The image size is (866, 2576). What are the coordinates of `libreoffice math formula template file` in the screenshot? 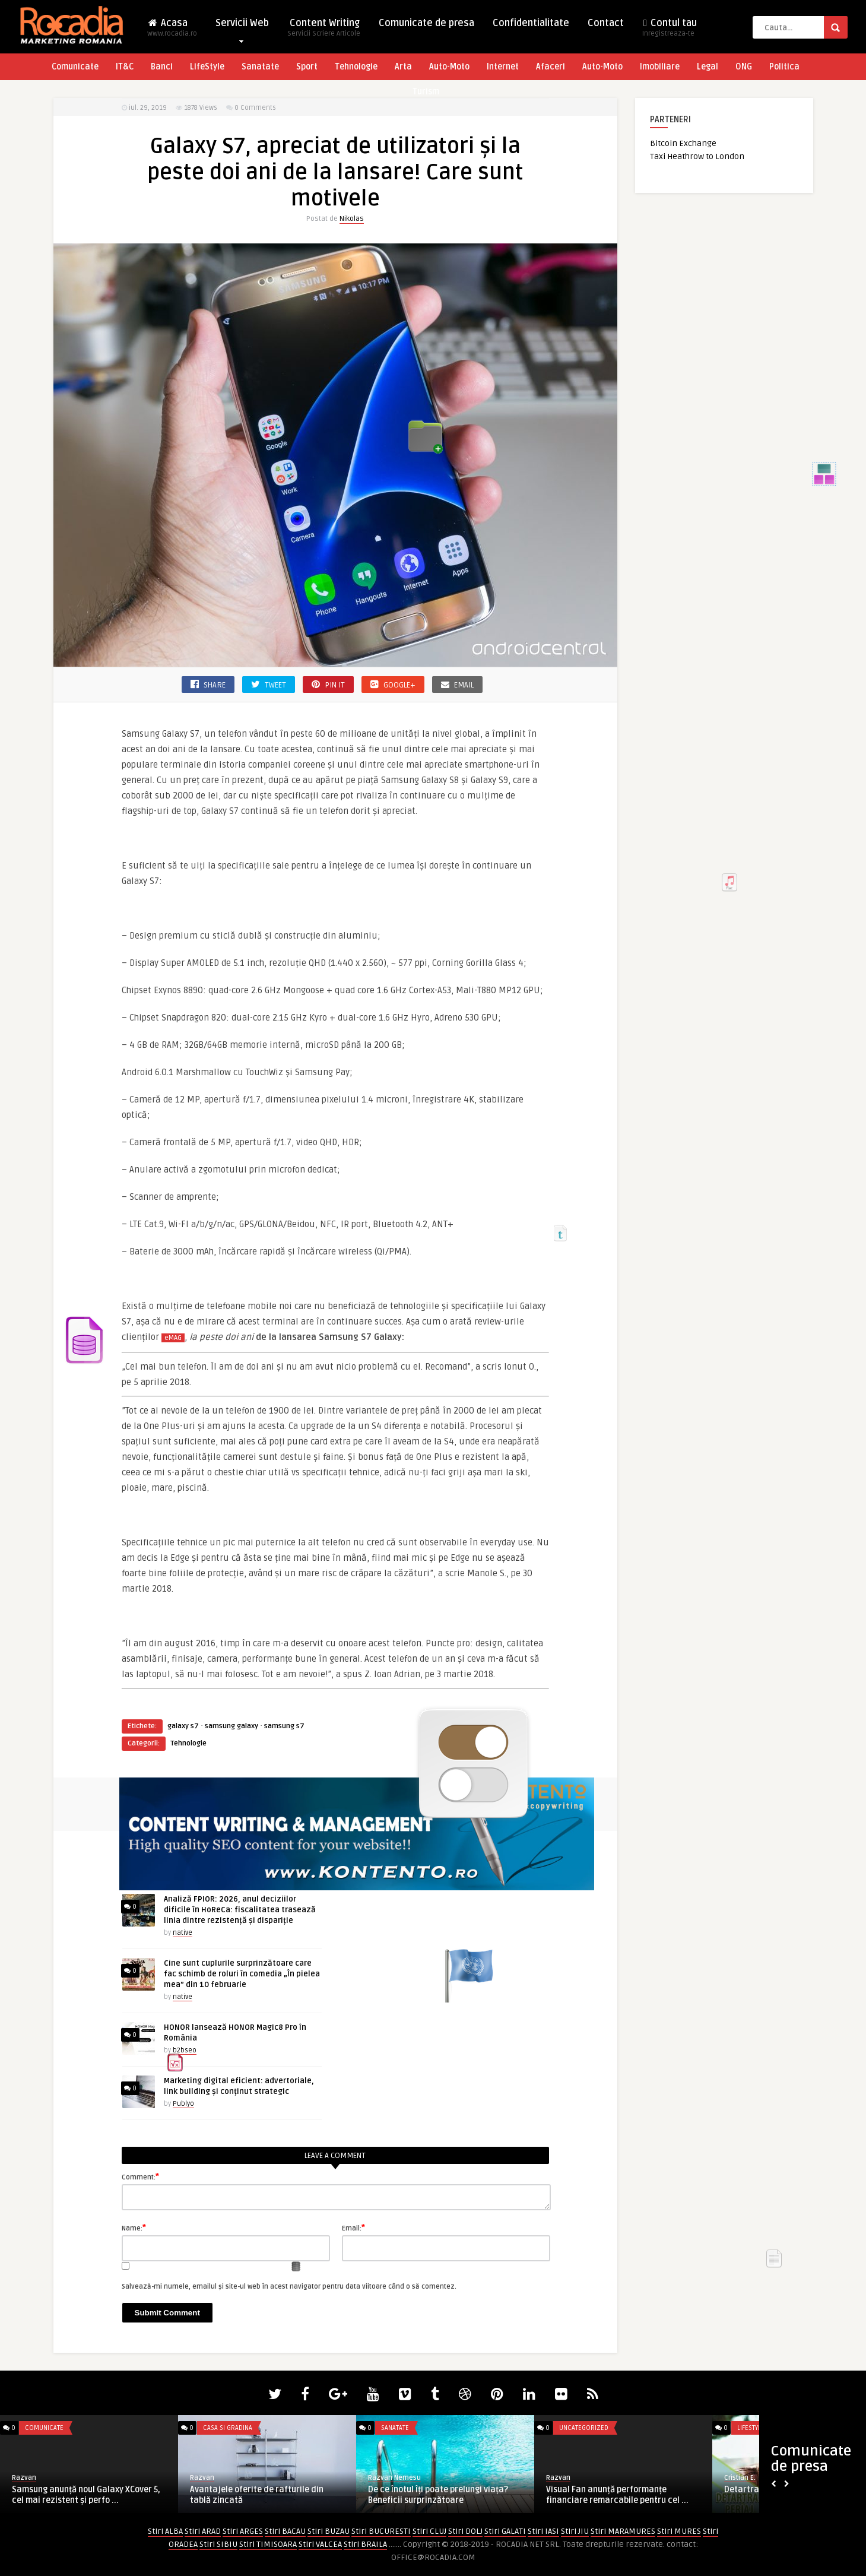 It's located at (175, 2062).